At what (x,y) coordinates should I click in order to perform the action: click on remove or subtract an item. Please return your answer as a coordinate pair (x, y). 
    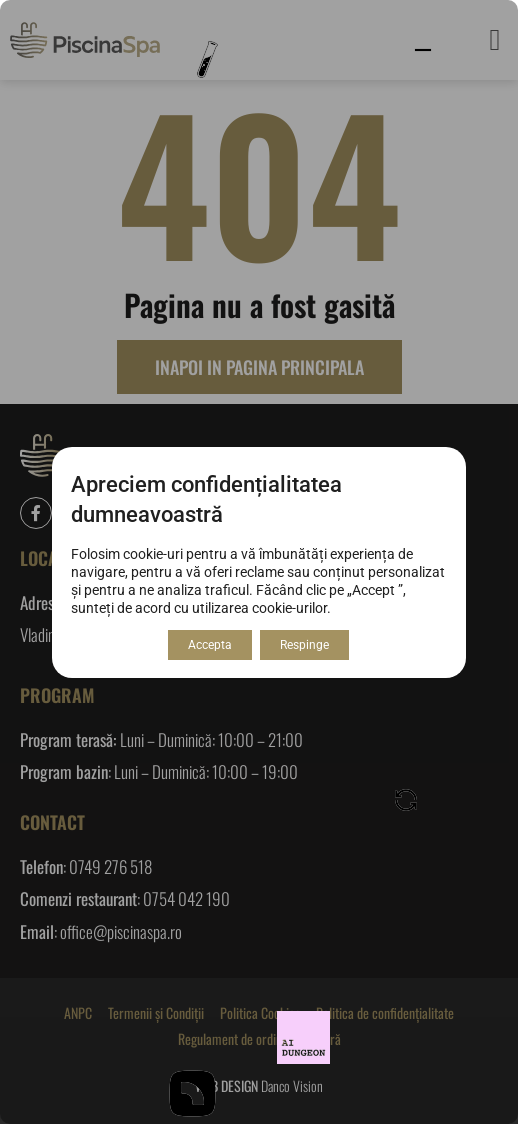
    Looking at the image, I should click on (423, 50).